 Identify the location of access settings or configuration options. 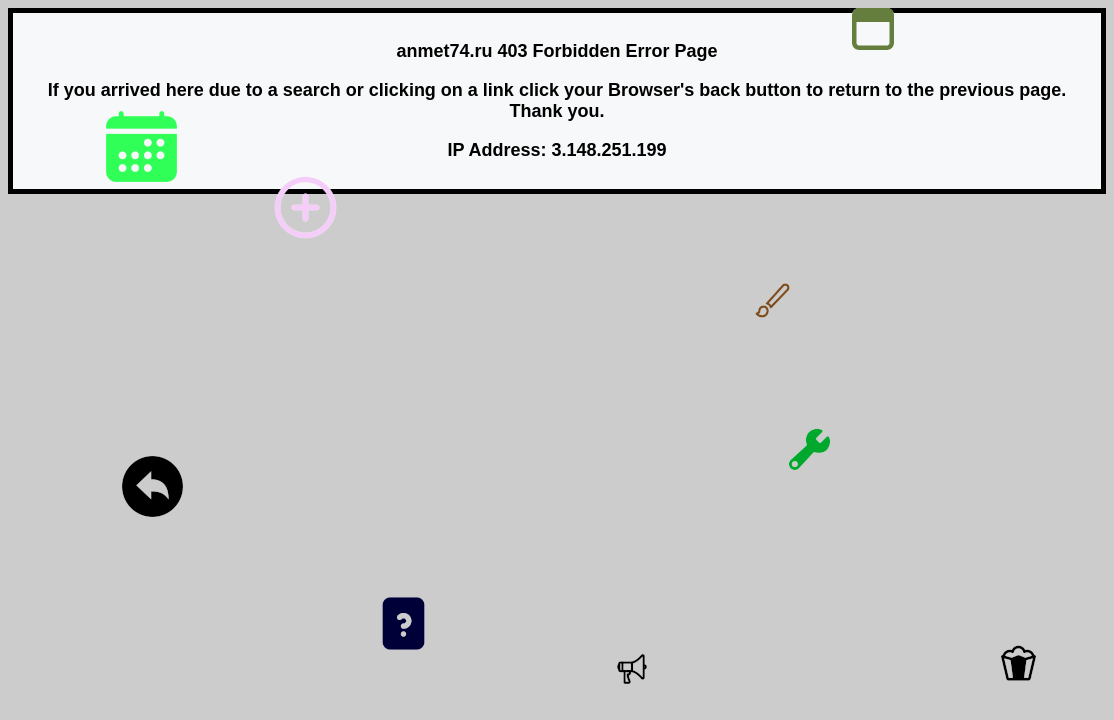
(809, 449).